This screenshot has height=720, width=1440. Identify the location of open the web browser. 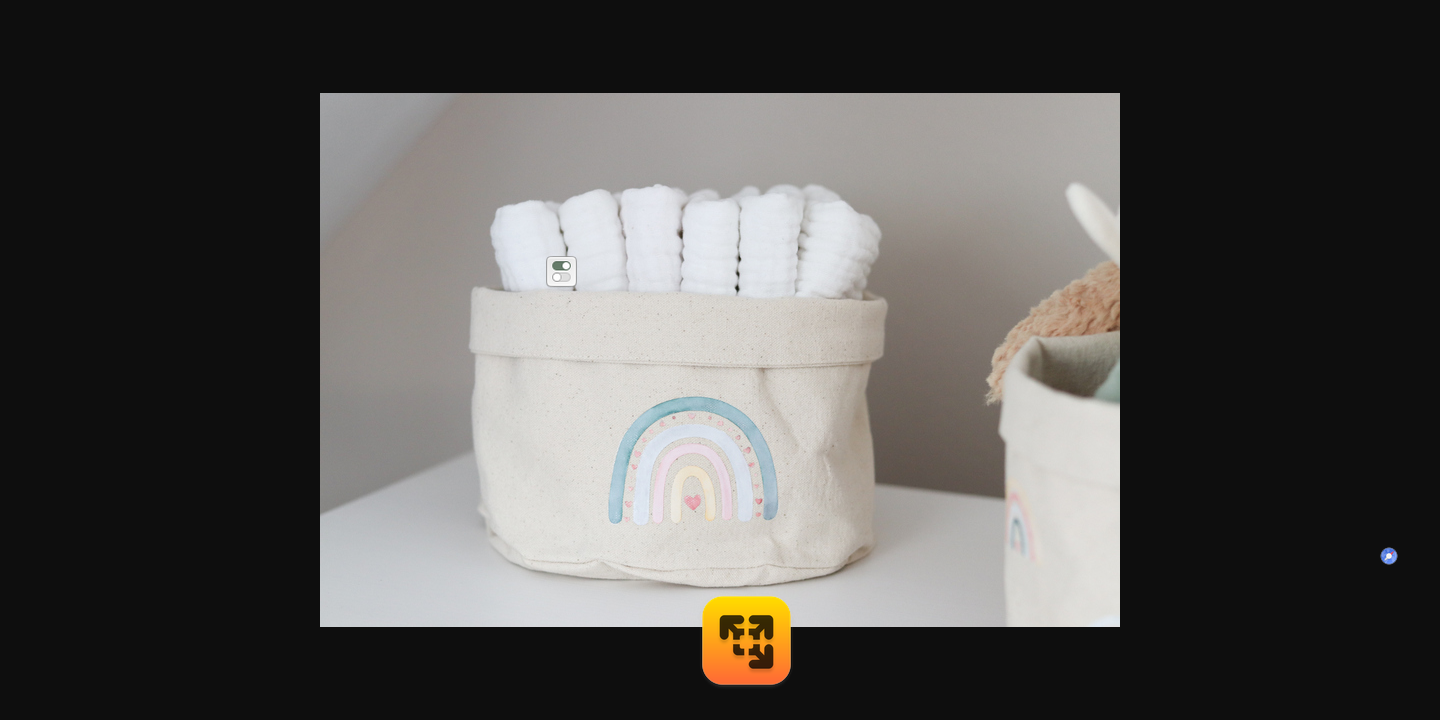
(1389, 556).